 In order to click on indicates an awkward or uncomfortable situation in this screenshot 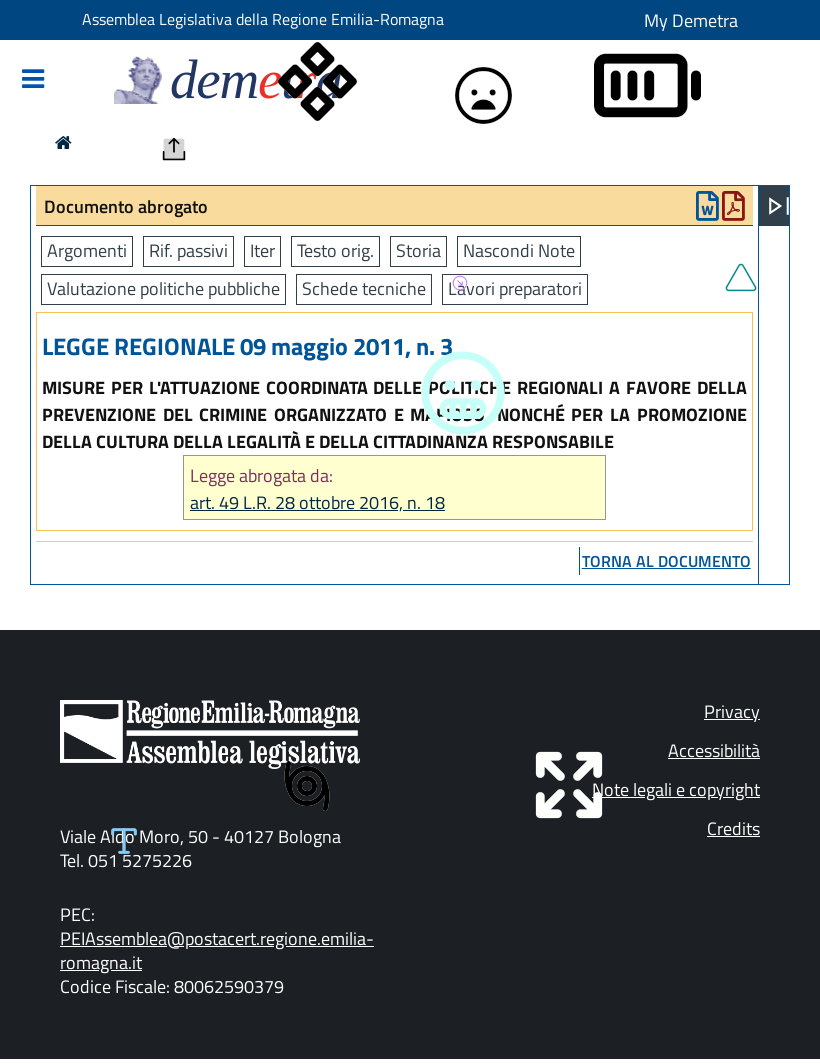, I will do `click(463, 393)`.